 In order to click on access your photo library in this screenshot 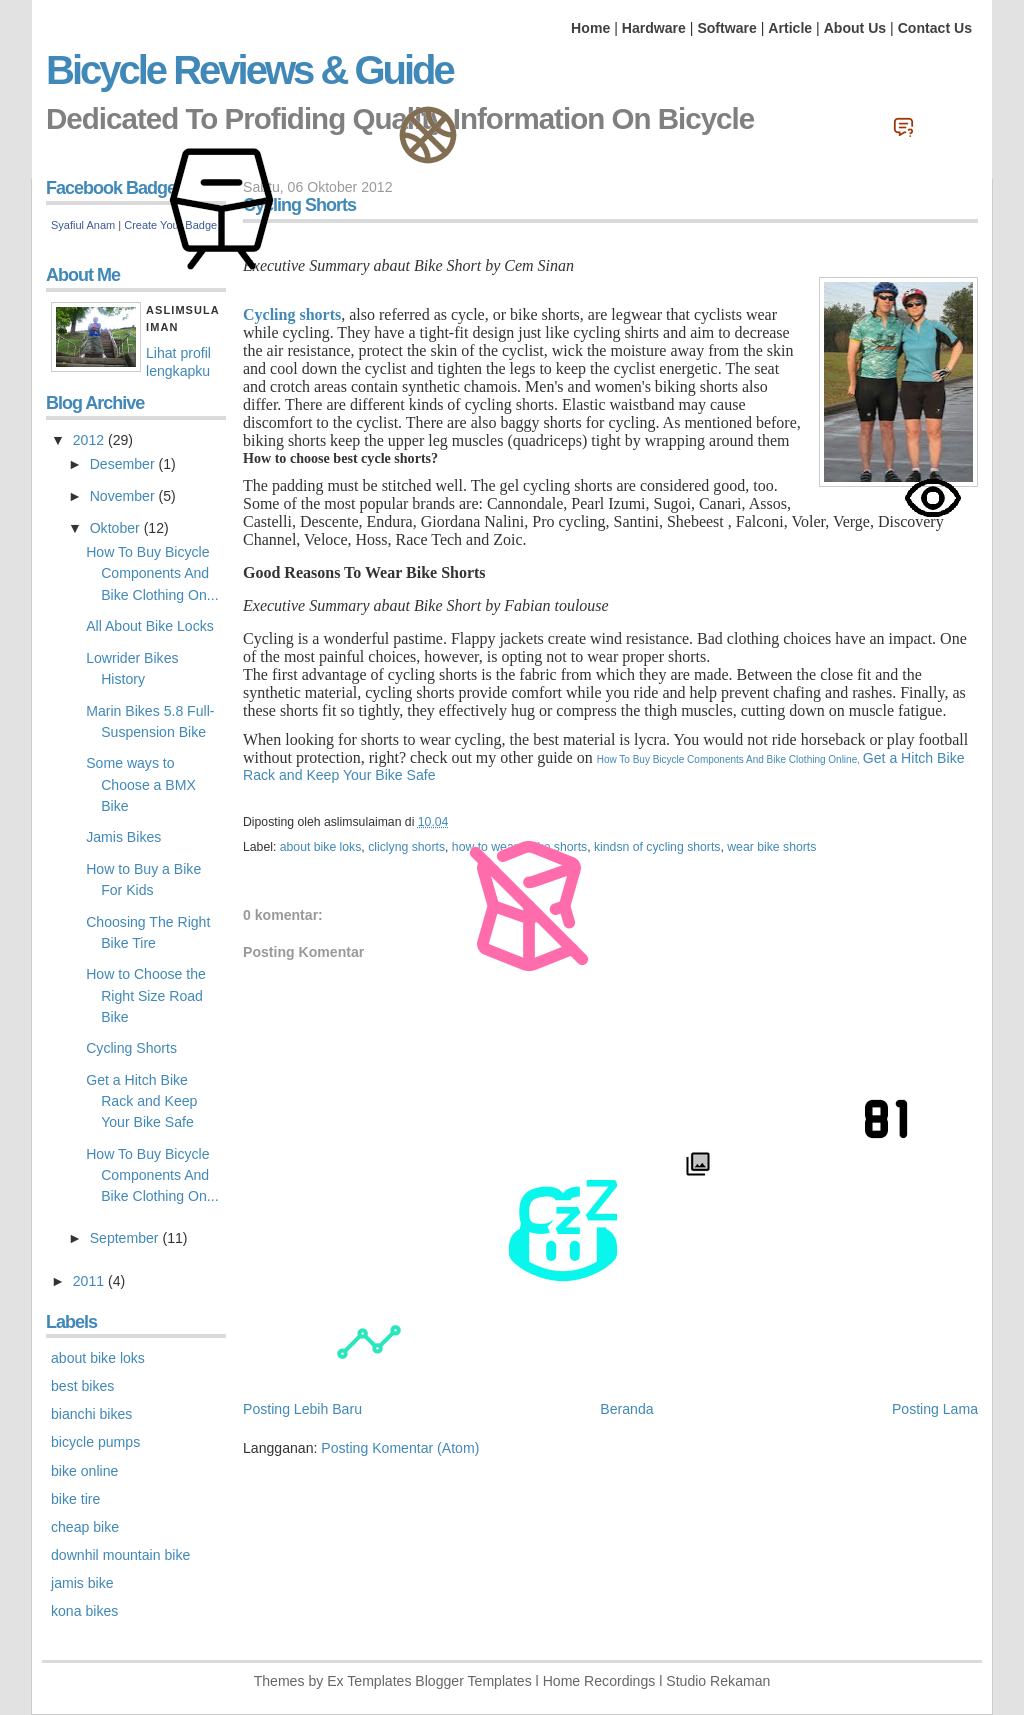, I will do `click(698, 1164)`.